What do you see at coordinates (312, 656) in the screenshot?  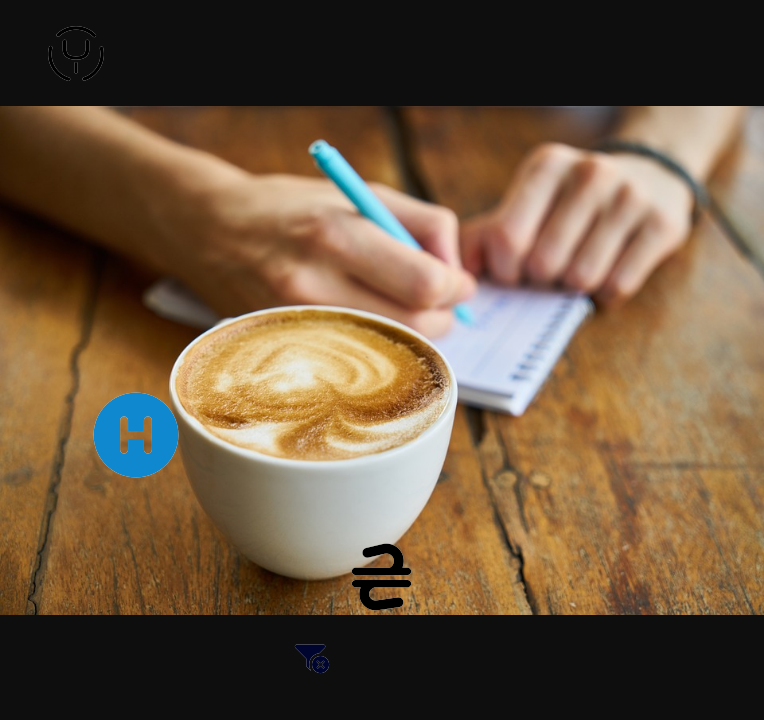 I see `clear all active filters` at bounding box center [312, 656].